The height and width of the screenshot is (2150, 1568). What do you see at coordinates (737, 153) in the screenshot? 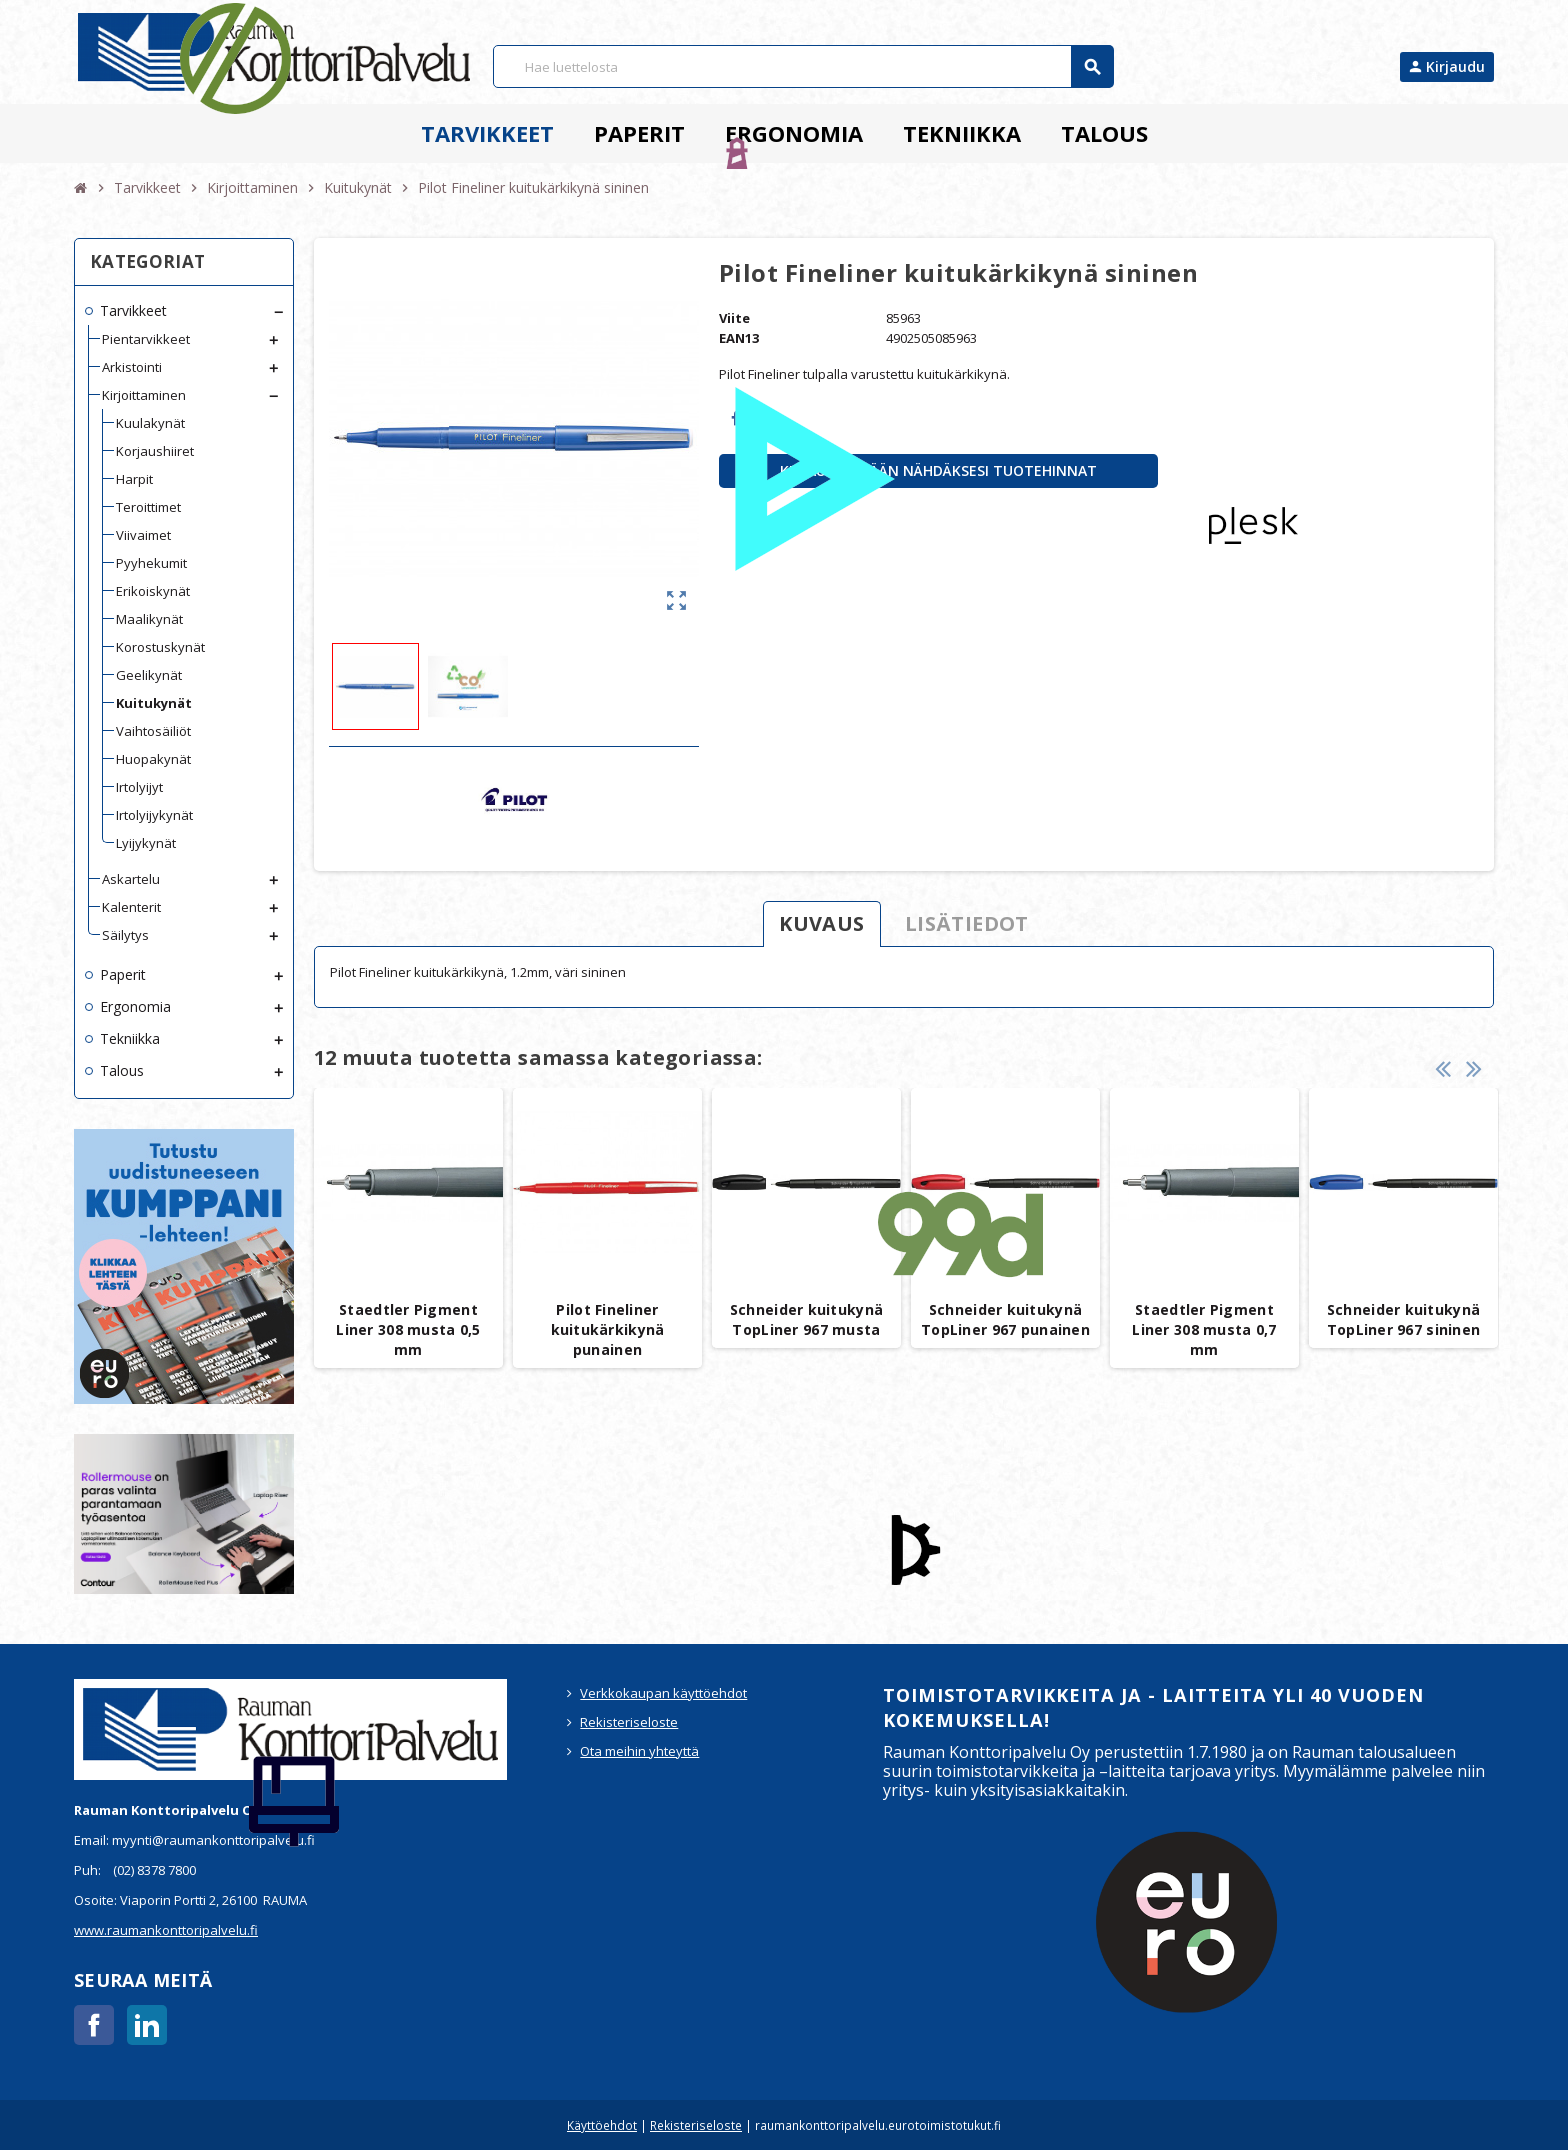
I see `Google Lighthouse performance testing tool` at bounding box center [737, 153].